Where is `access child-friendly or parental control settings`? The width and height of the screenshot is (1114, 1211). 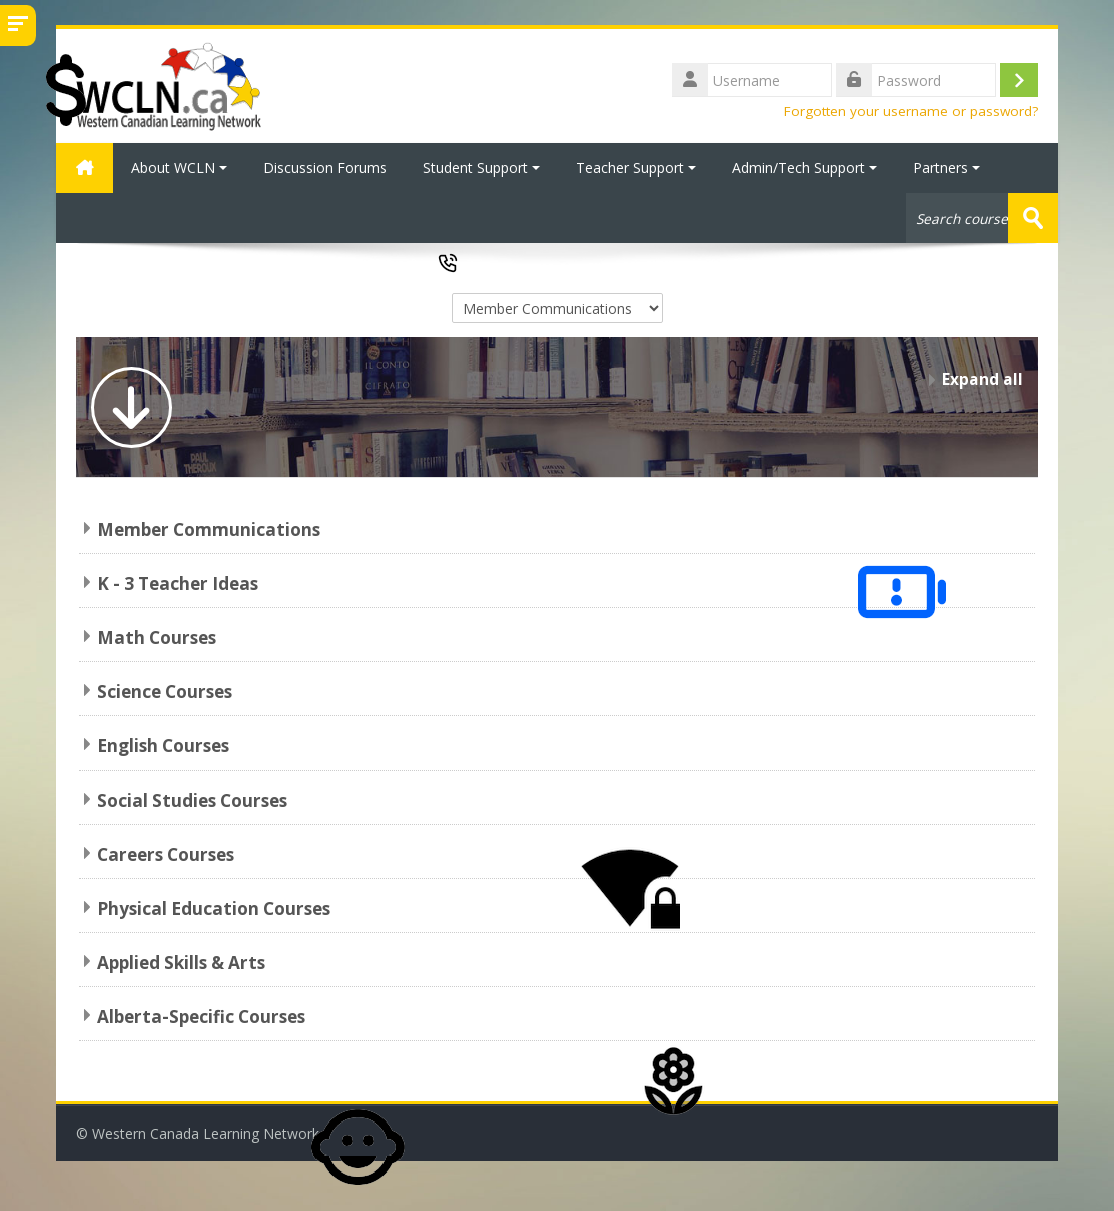
access child-friendly or parental control settings is located at coordinates (358, 1147).